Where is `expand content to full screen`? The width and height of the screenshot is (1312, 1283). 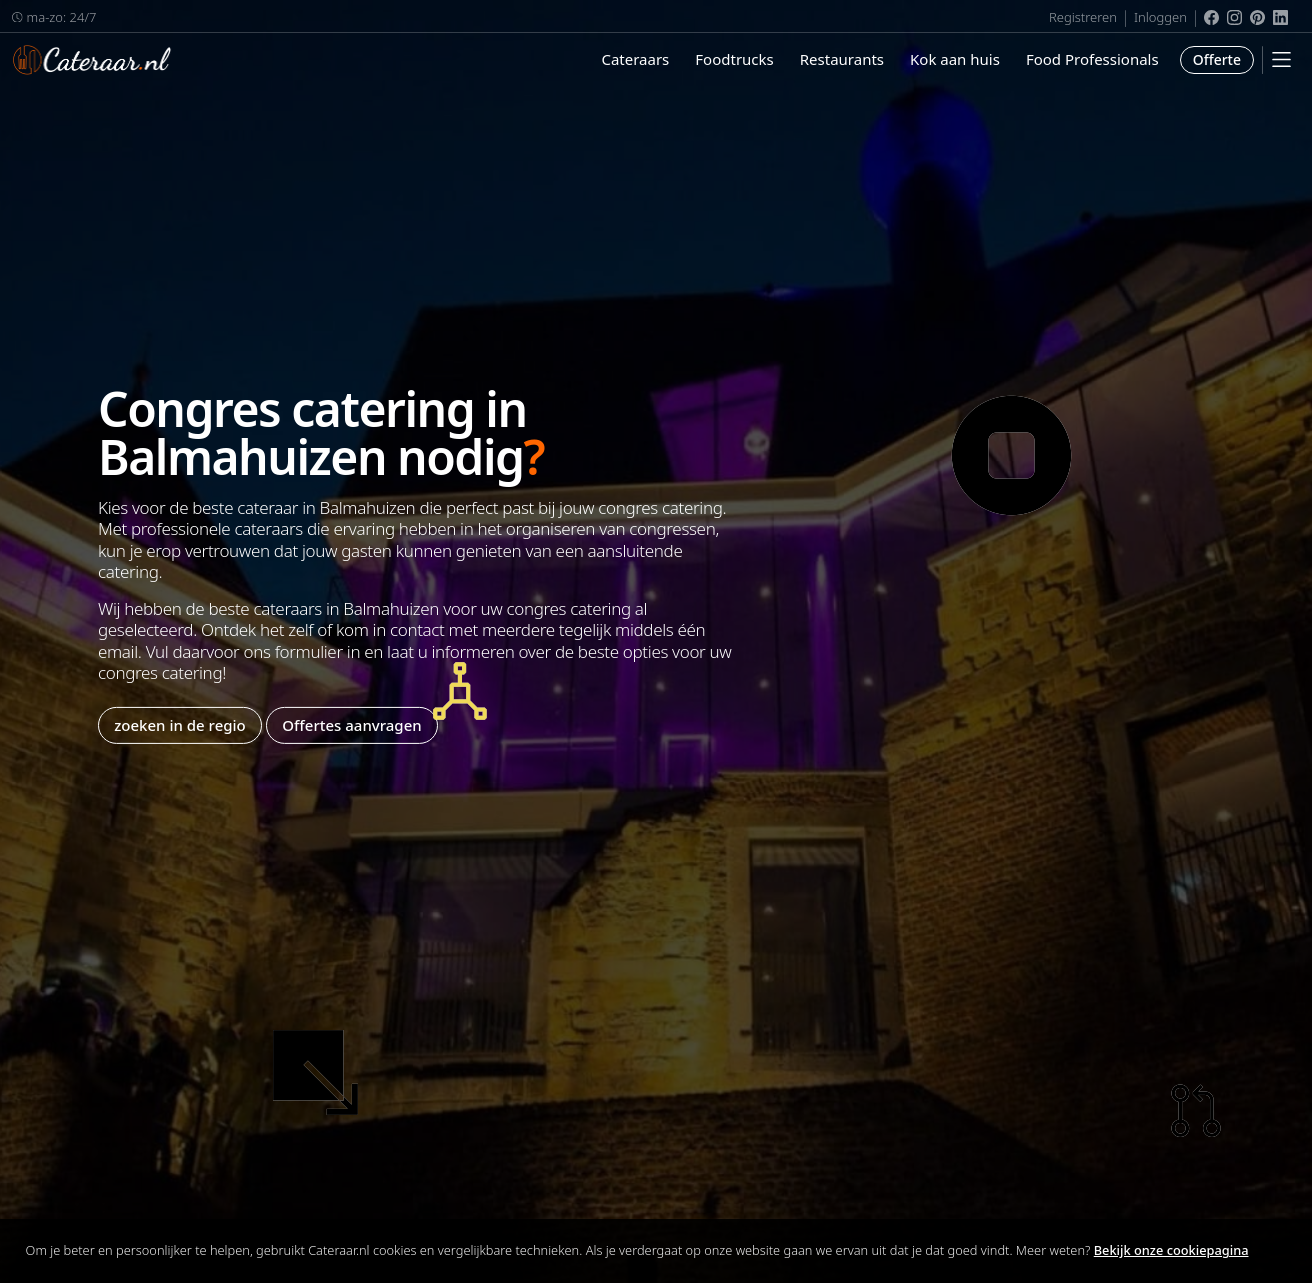 expand content to full screen is located at coordinates (315, 1072).